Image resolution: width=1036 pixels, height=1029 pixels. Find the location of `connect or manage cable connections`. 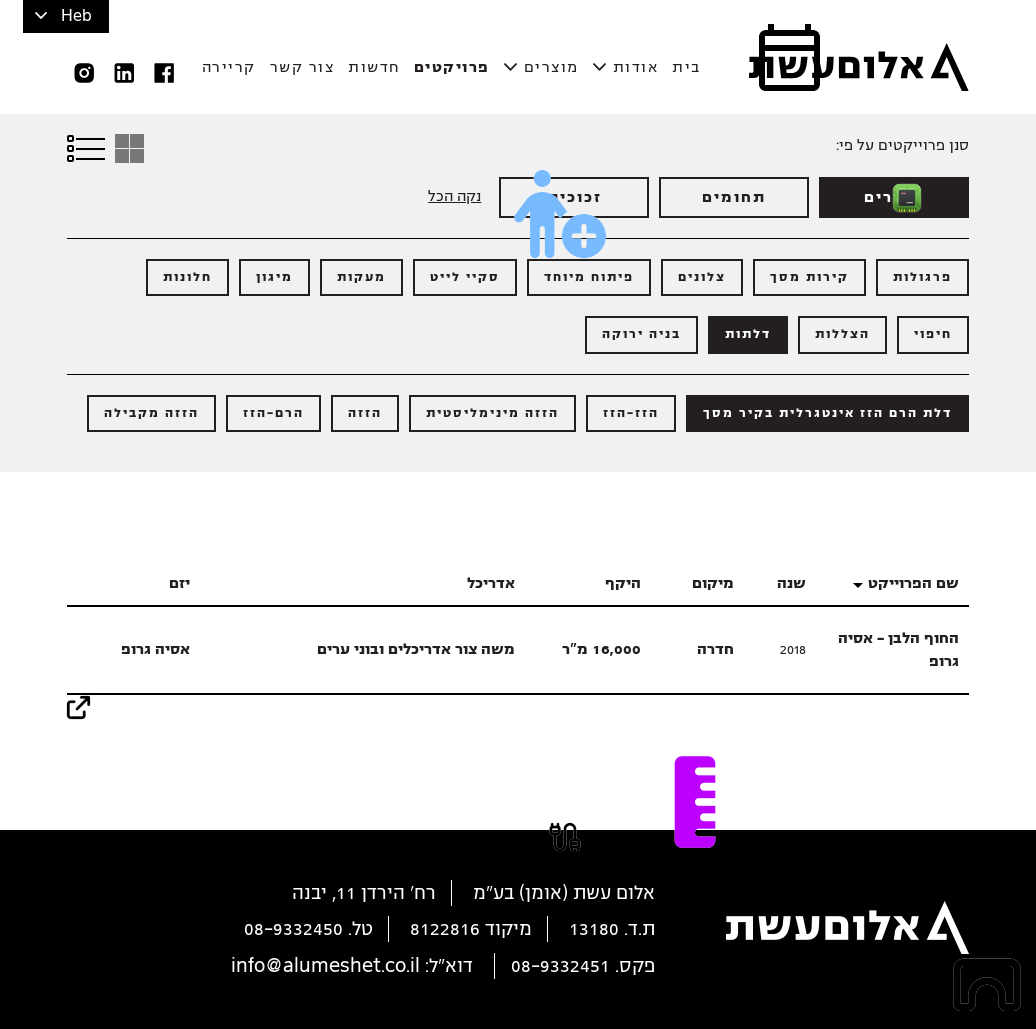

connect or manage cable connections is located at coordinates (565, 837).